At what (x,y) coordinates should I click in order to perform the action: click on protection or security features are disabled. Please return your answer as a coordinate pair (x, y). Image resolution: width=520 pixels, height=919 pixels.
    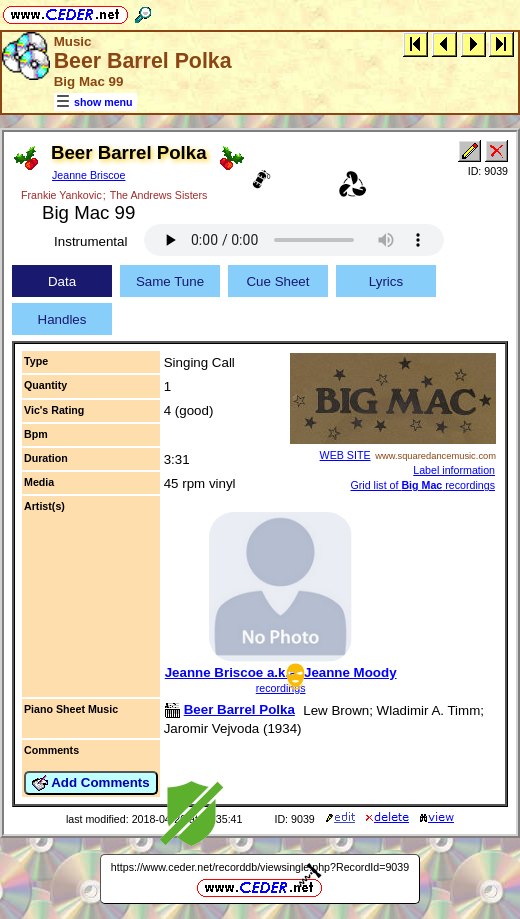
    Looking at the image, I should click on (191, 813).